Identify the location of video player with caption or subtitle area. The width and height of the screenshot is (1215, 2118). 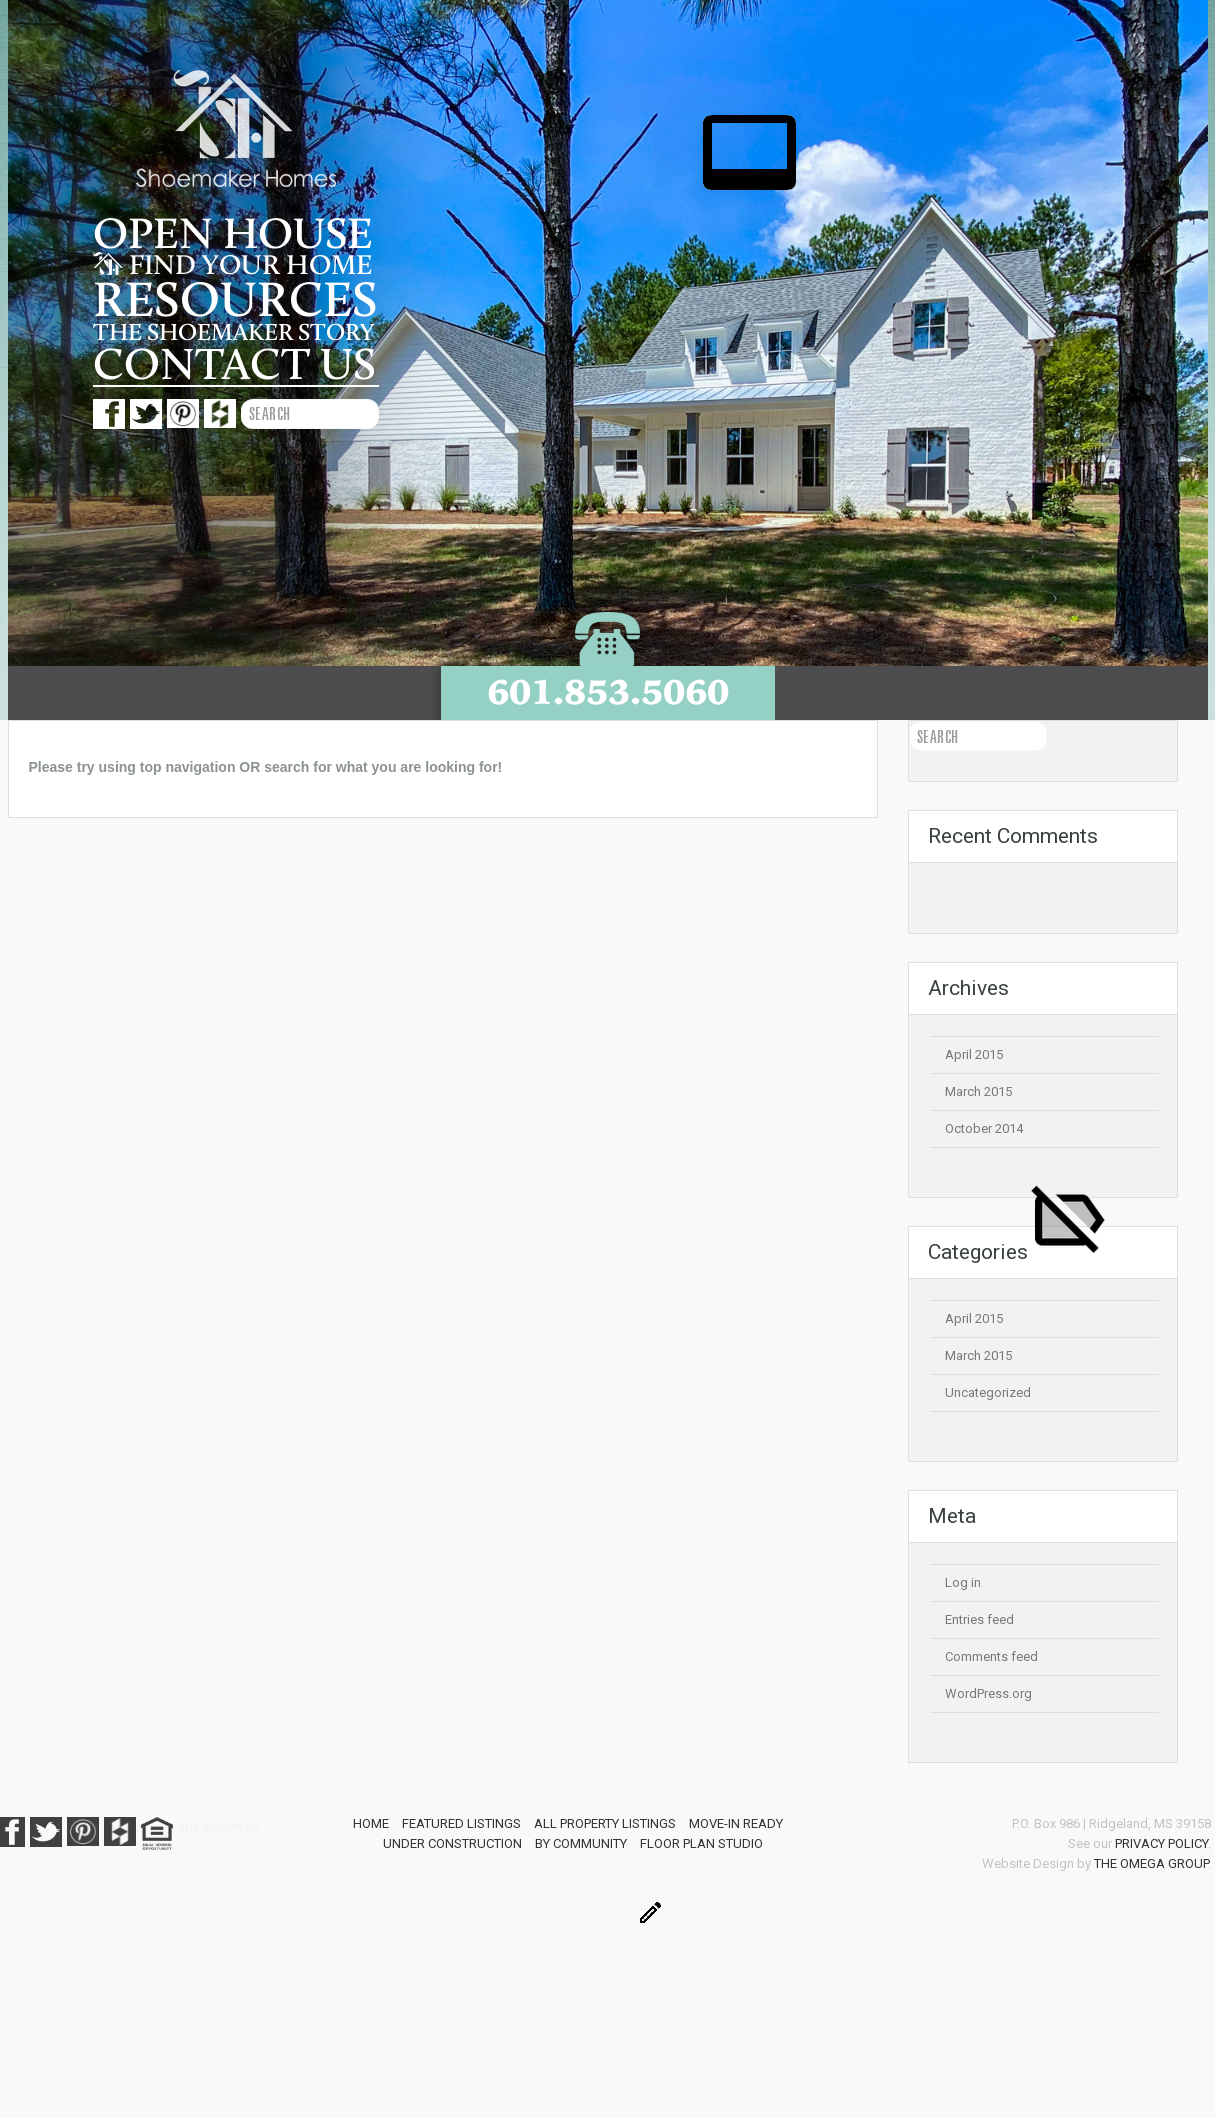
(749, 152).